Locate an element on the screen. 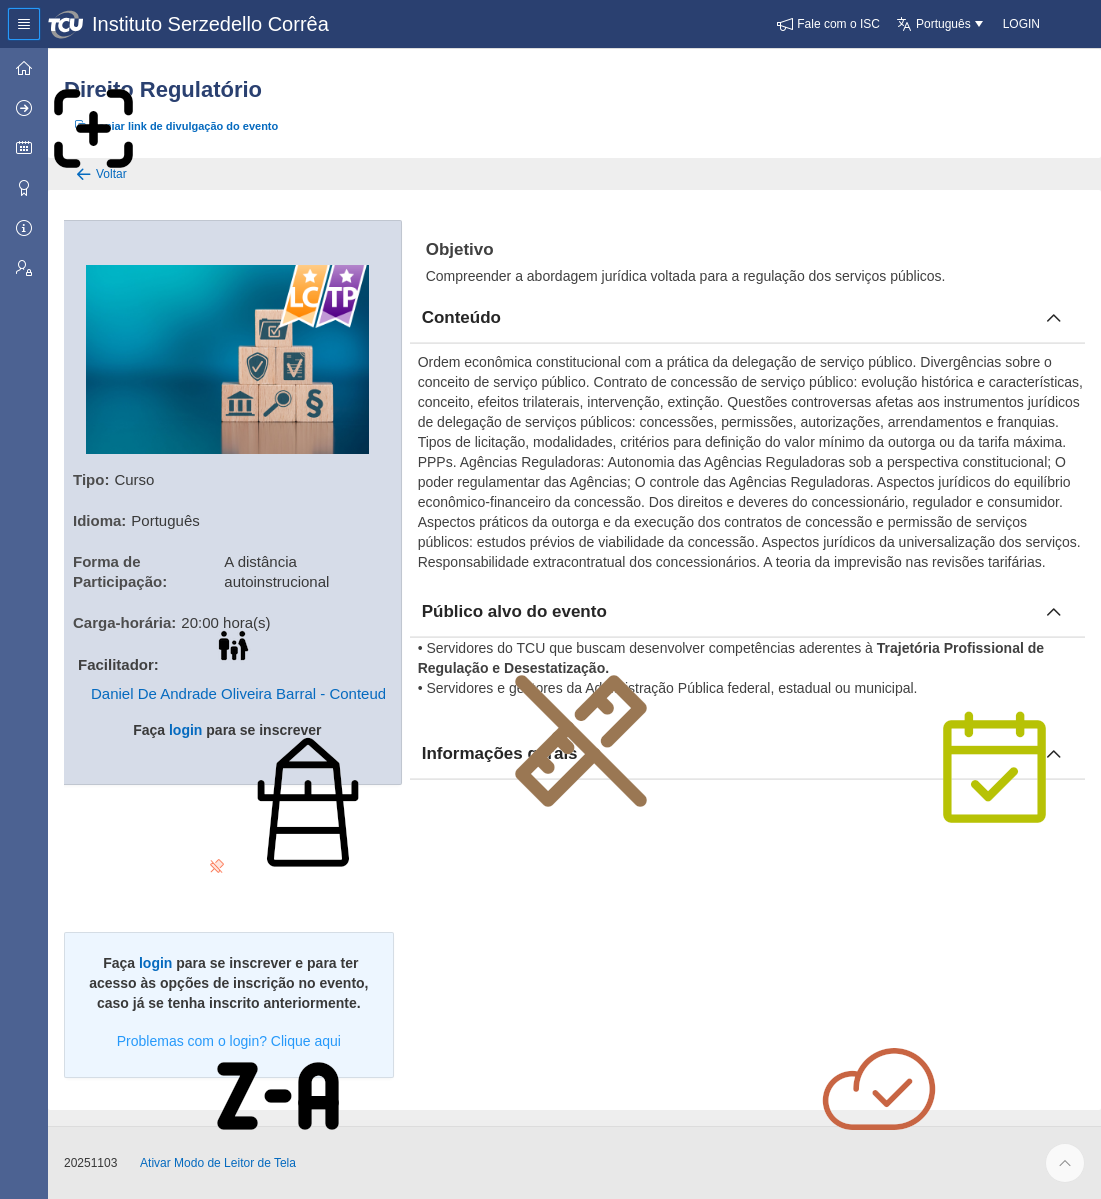 Image resolution: width=1101 pixels, height=1199 pixels. confirm or complete a scheduled event is located at coordinates (994, 771).